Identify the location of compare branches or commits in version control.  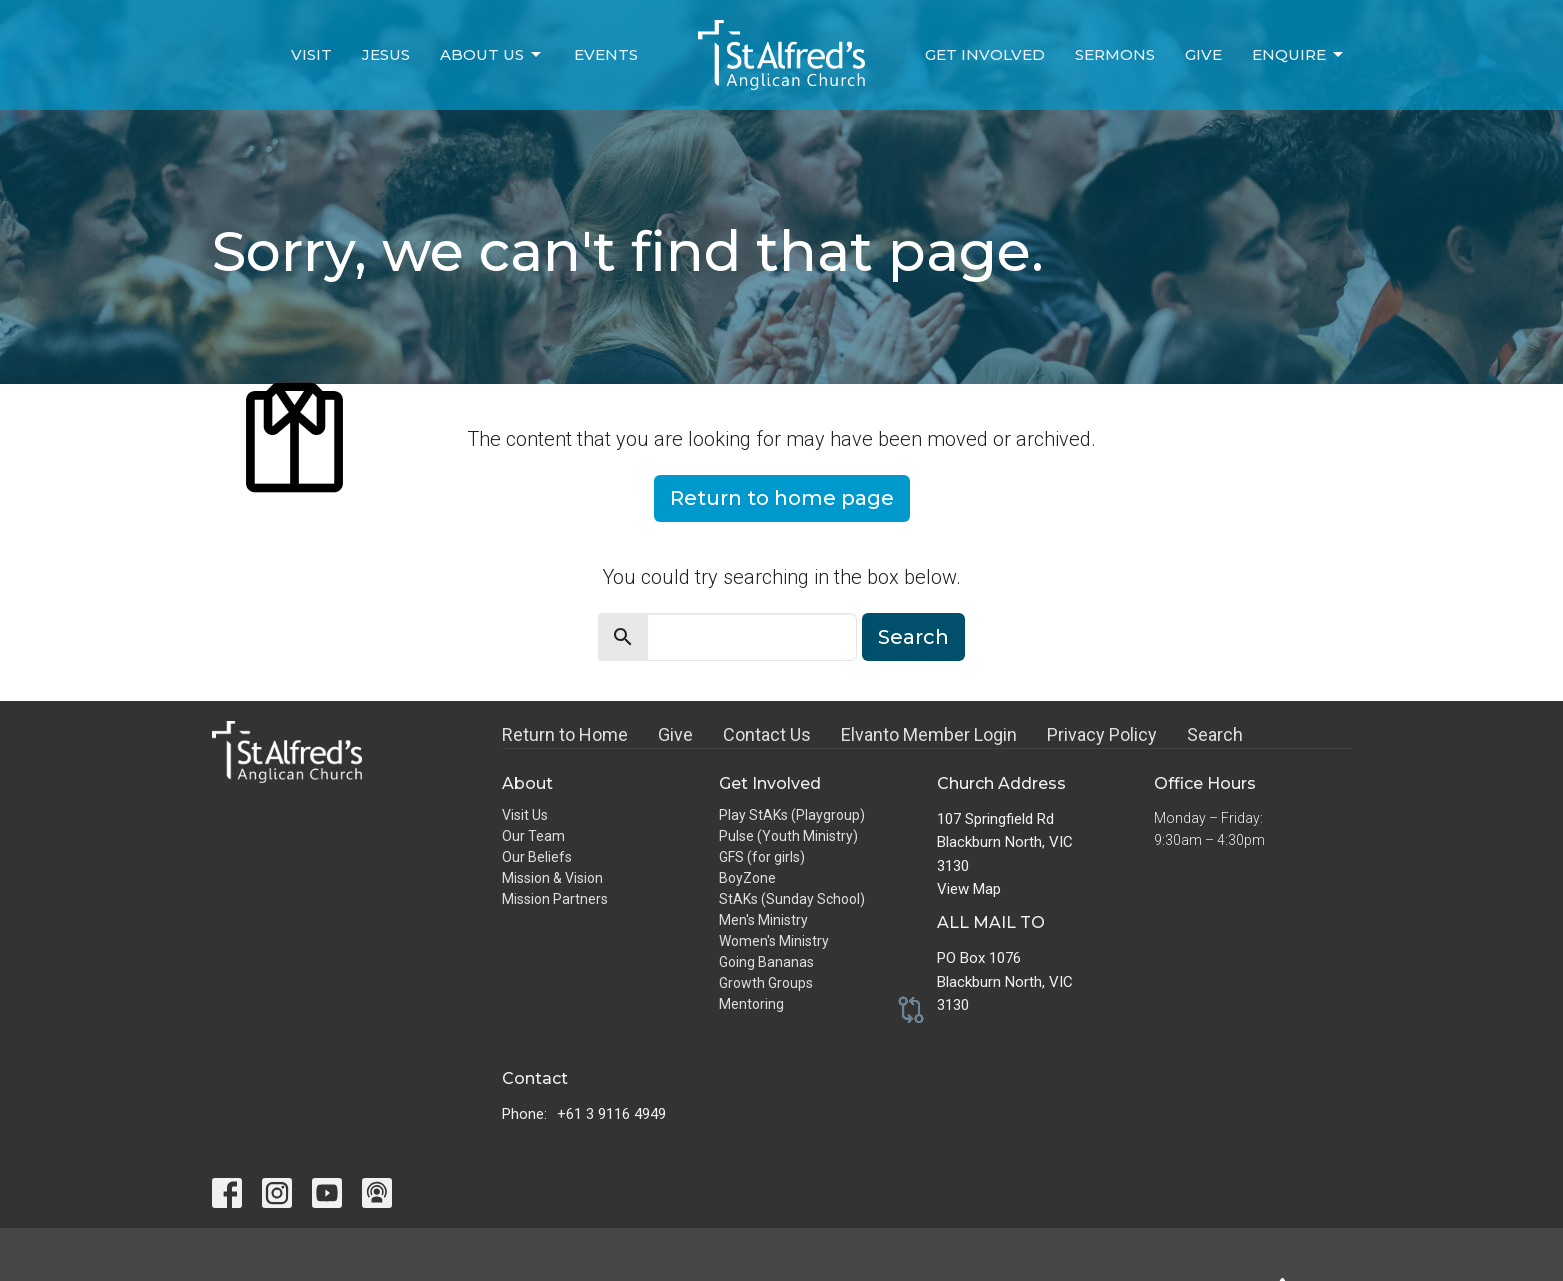
(911, 1009).